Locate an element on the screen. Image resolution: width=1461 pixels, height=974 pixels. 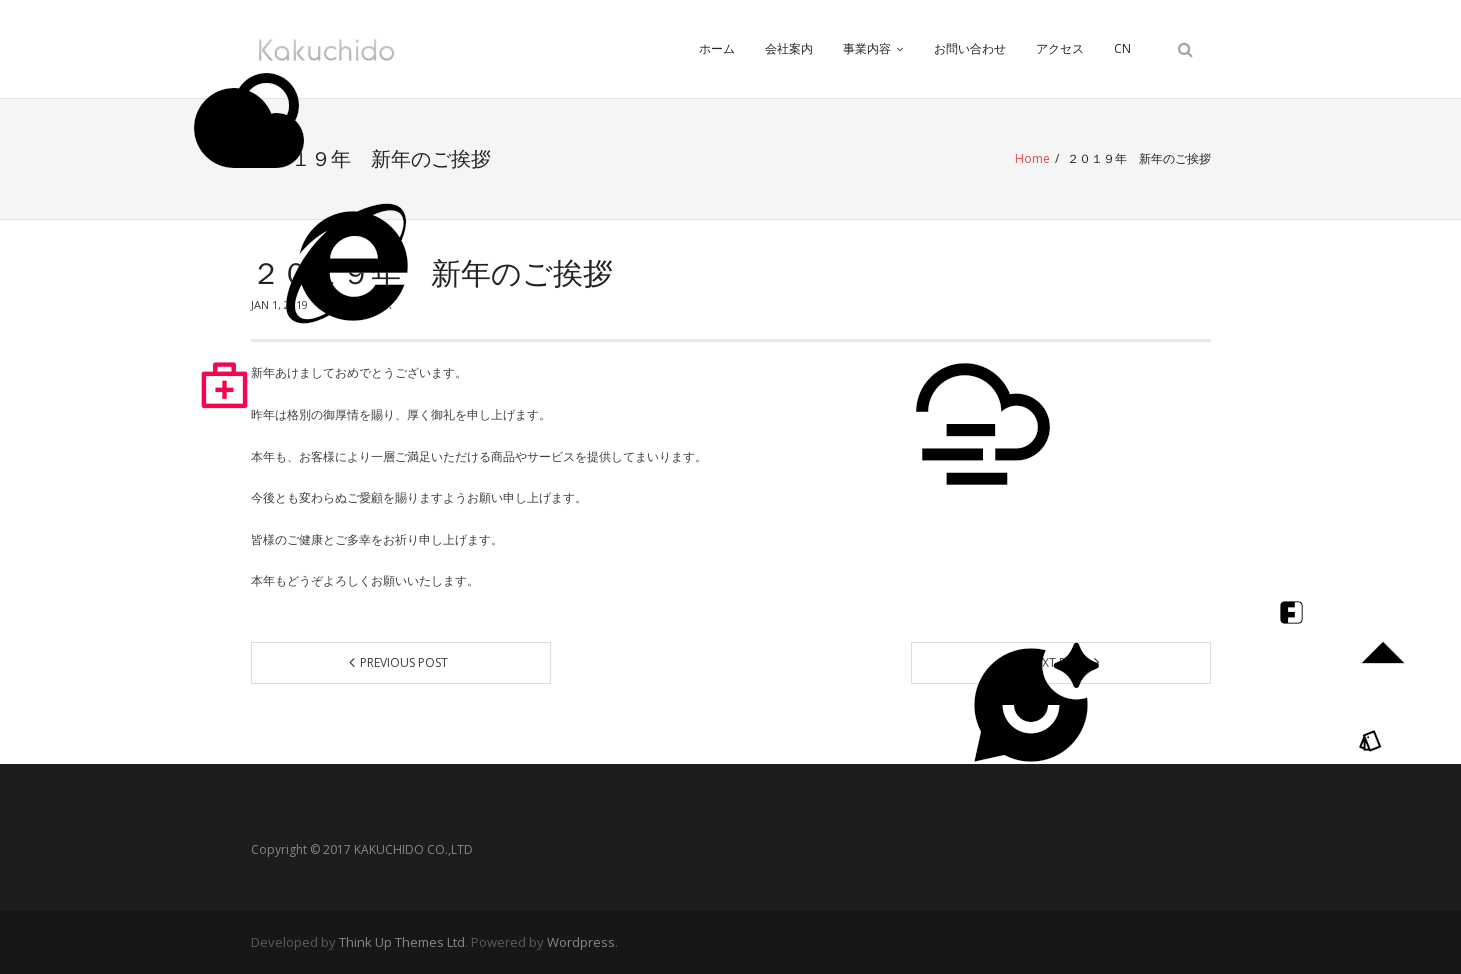
open Internet Explorer browser is located at coordinates (350, 266).